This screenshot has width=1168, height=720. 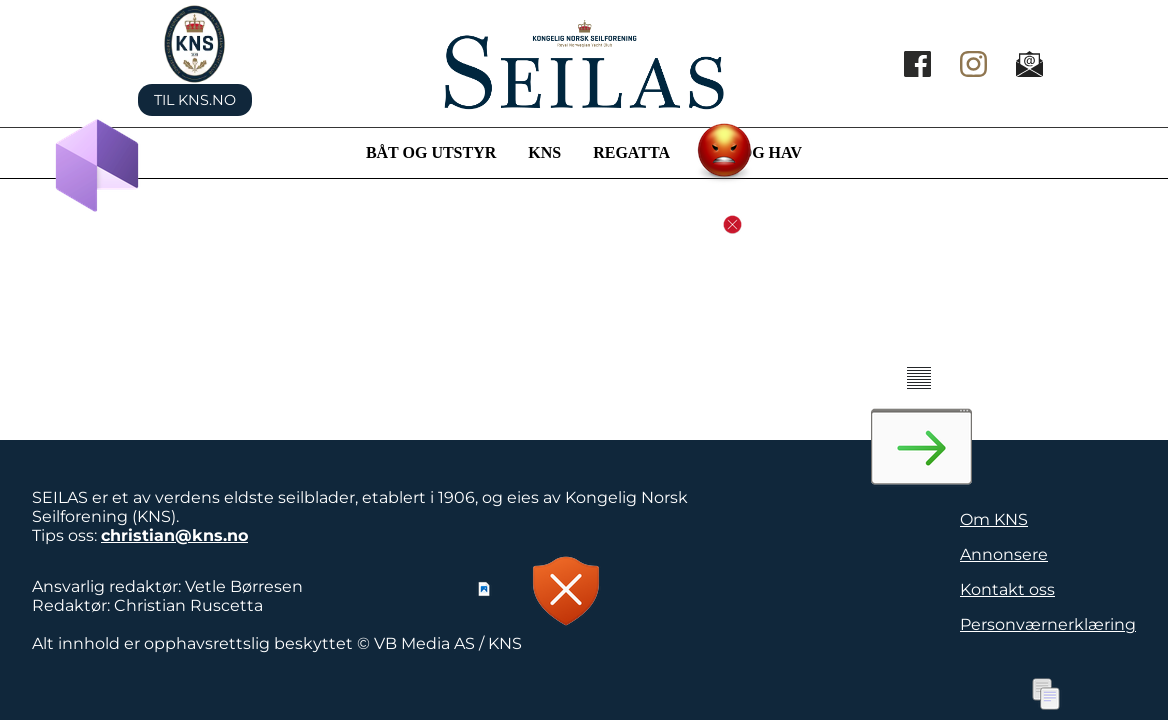 What do you see at coordinates (732, 224) in the screenshot?
I see `indicates a file cannot sync to Dropbox` at bounding box center [732, 224].